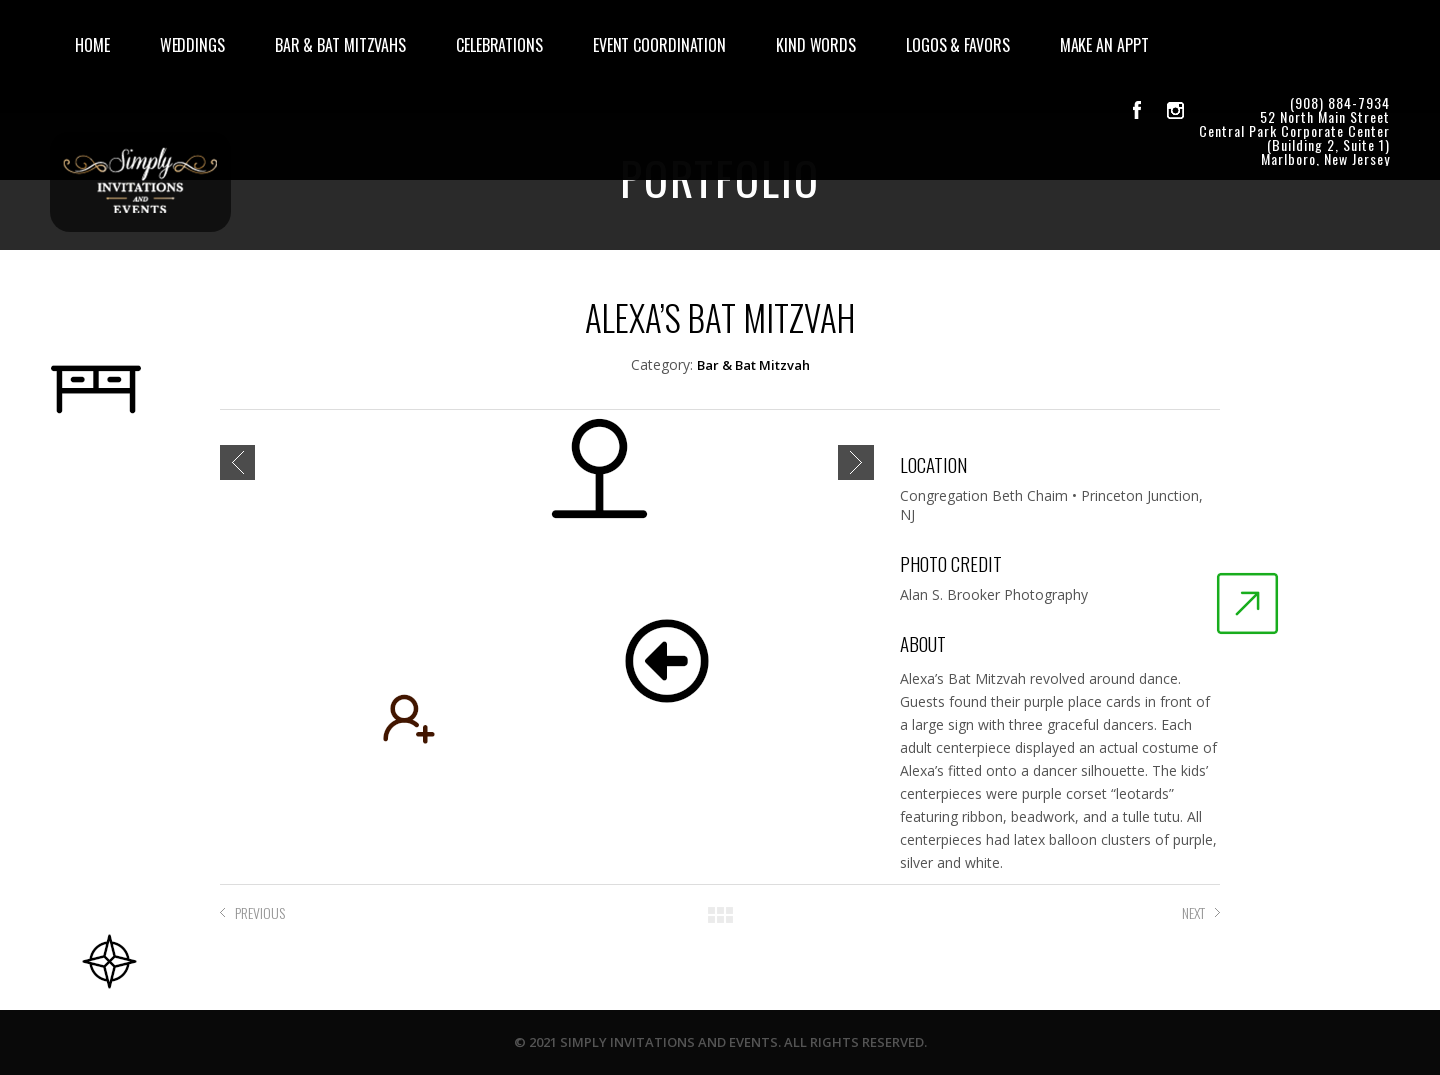 This screenshot has height=1075, width=1440. Describe the element at coordinates (667, 661) in the screenshot. I see `go back to the previous screen` at that location.